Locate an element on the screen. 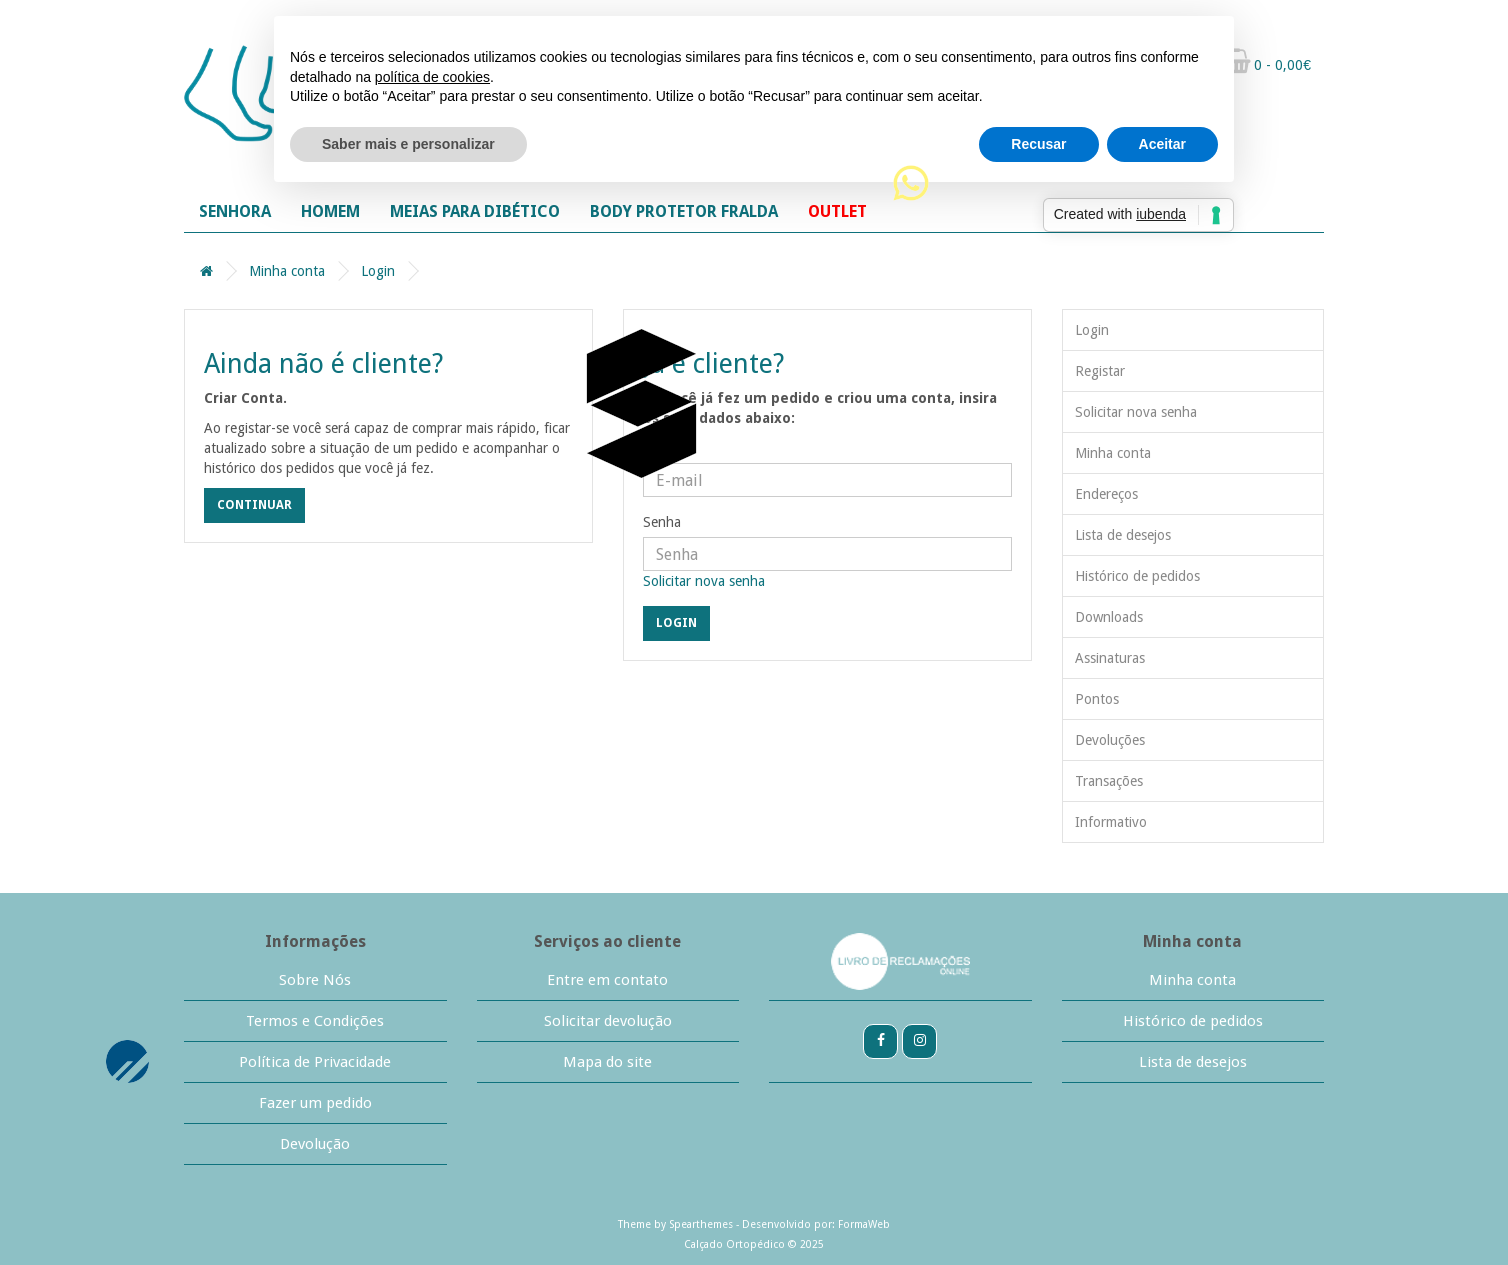 The image size is (1508, 1265). planetscale database platform logo is located at coordinates (127, 1061).